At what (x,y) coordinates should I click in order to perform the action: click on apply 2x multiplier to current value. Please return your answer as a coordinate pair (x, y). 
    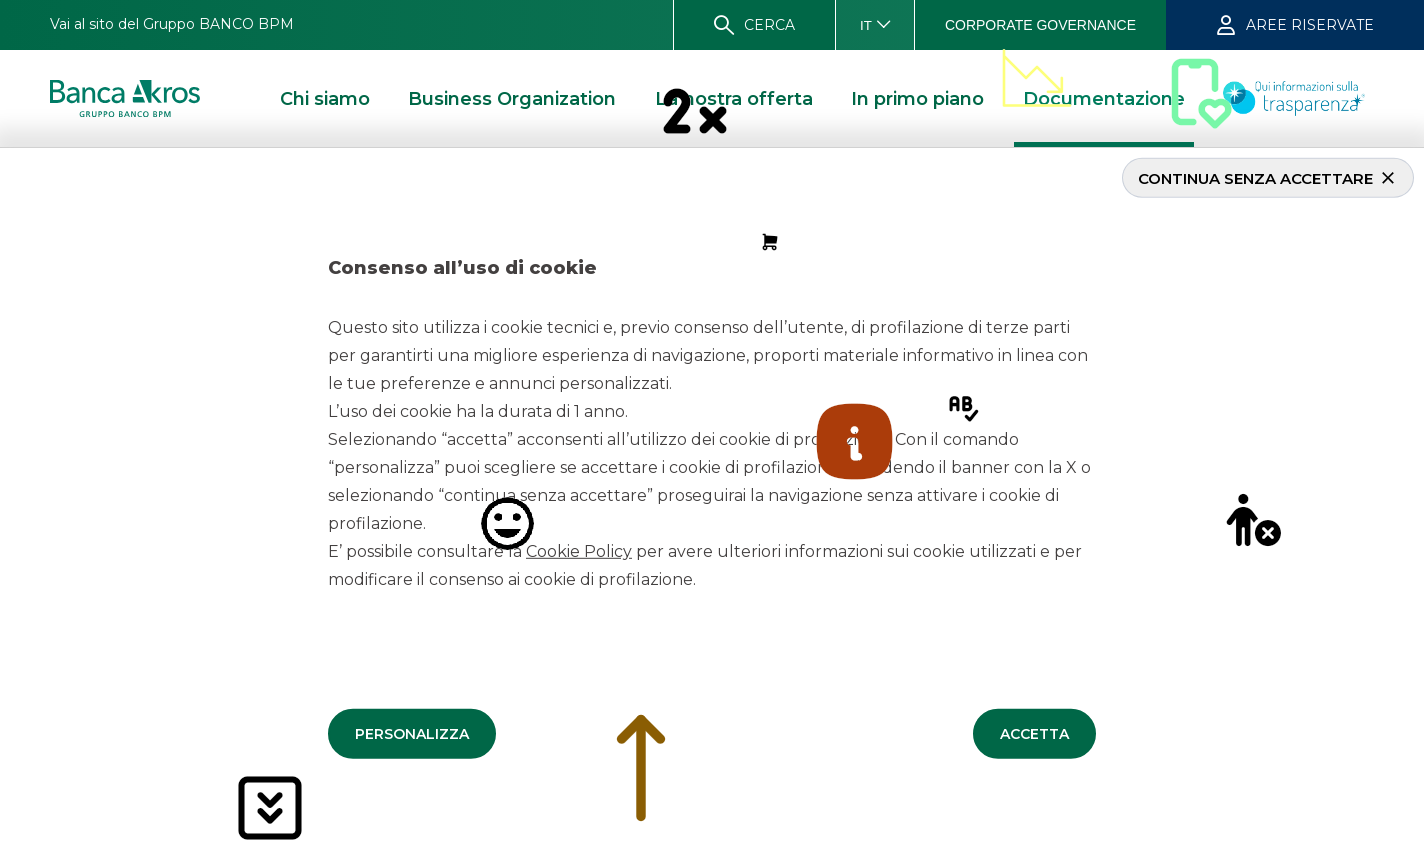
    Looking at the image, I should click on (695, 111).